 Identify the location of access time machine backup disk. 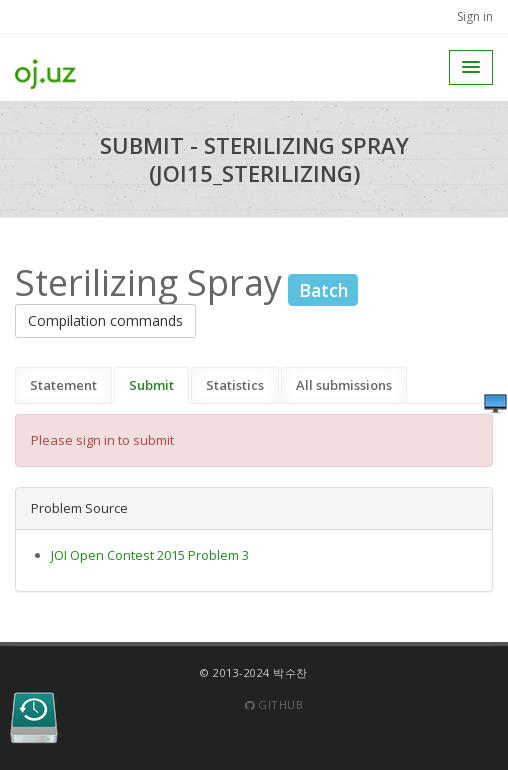
(34, 719).